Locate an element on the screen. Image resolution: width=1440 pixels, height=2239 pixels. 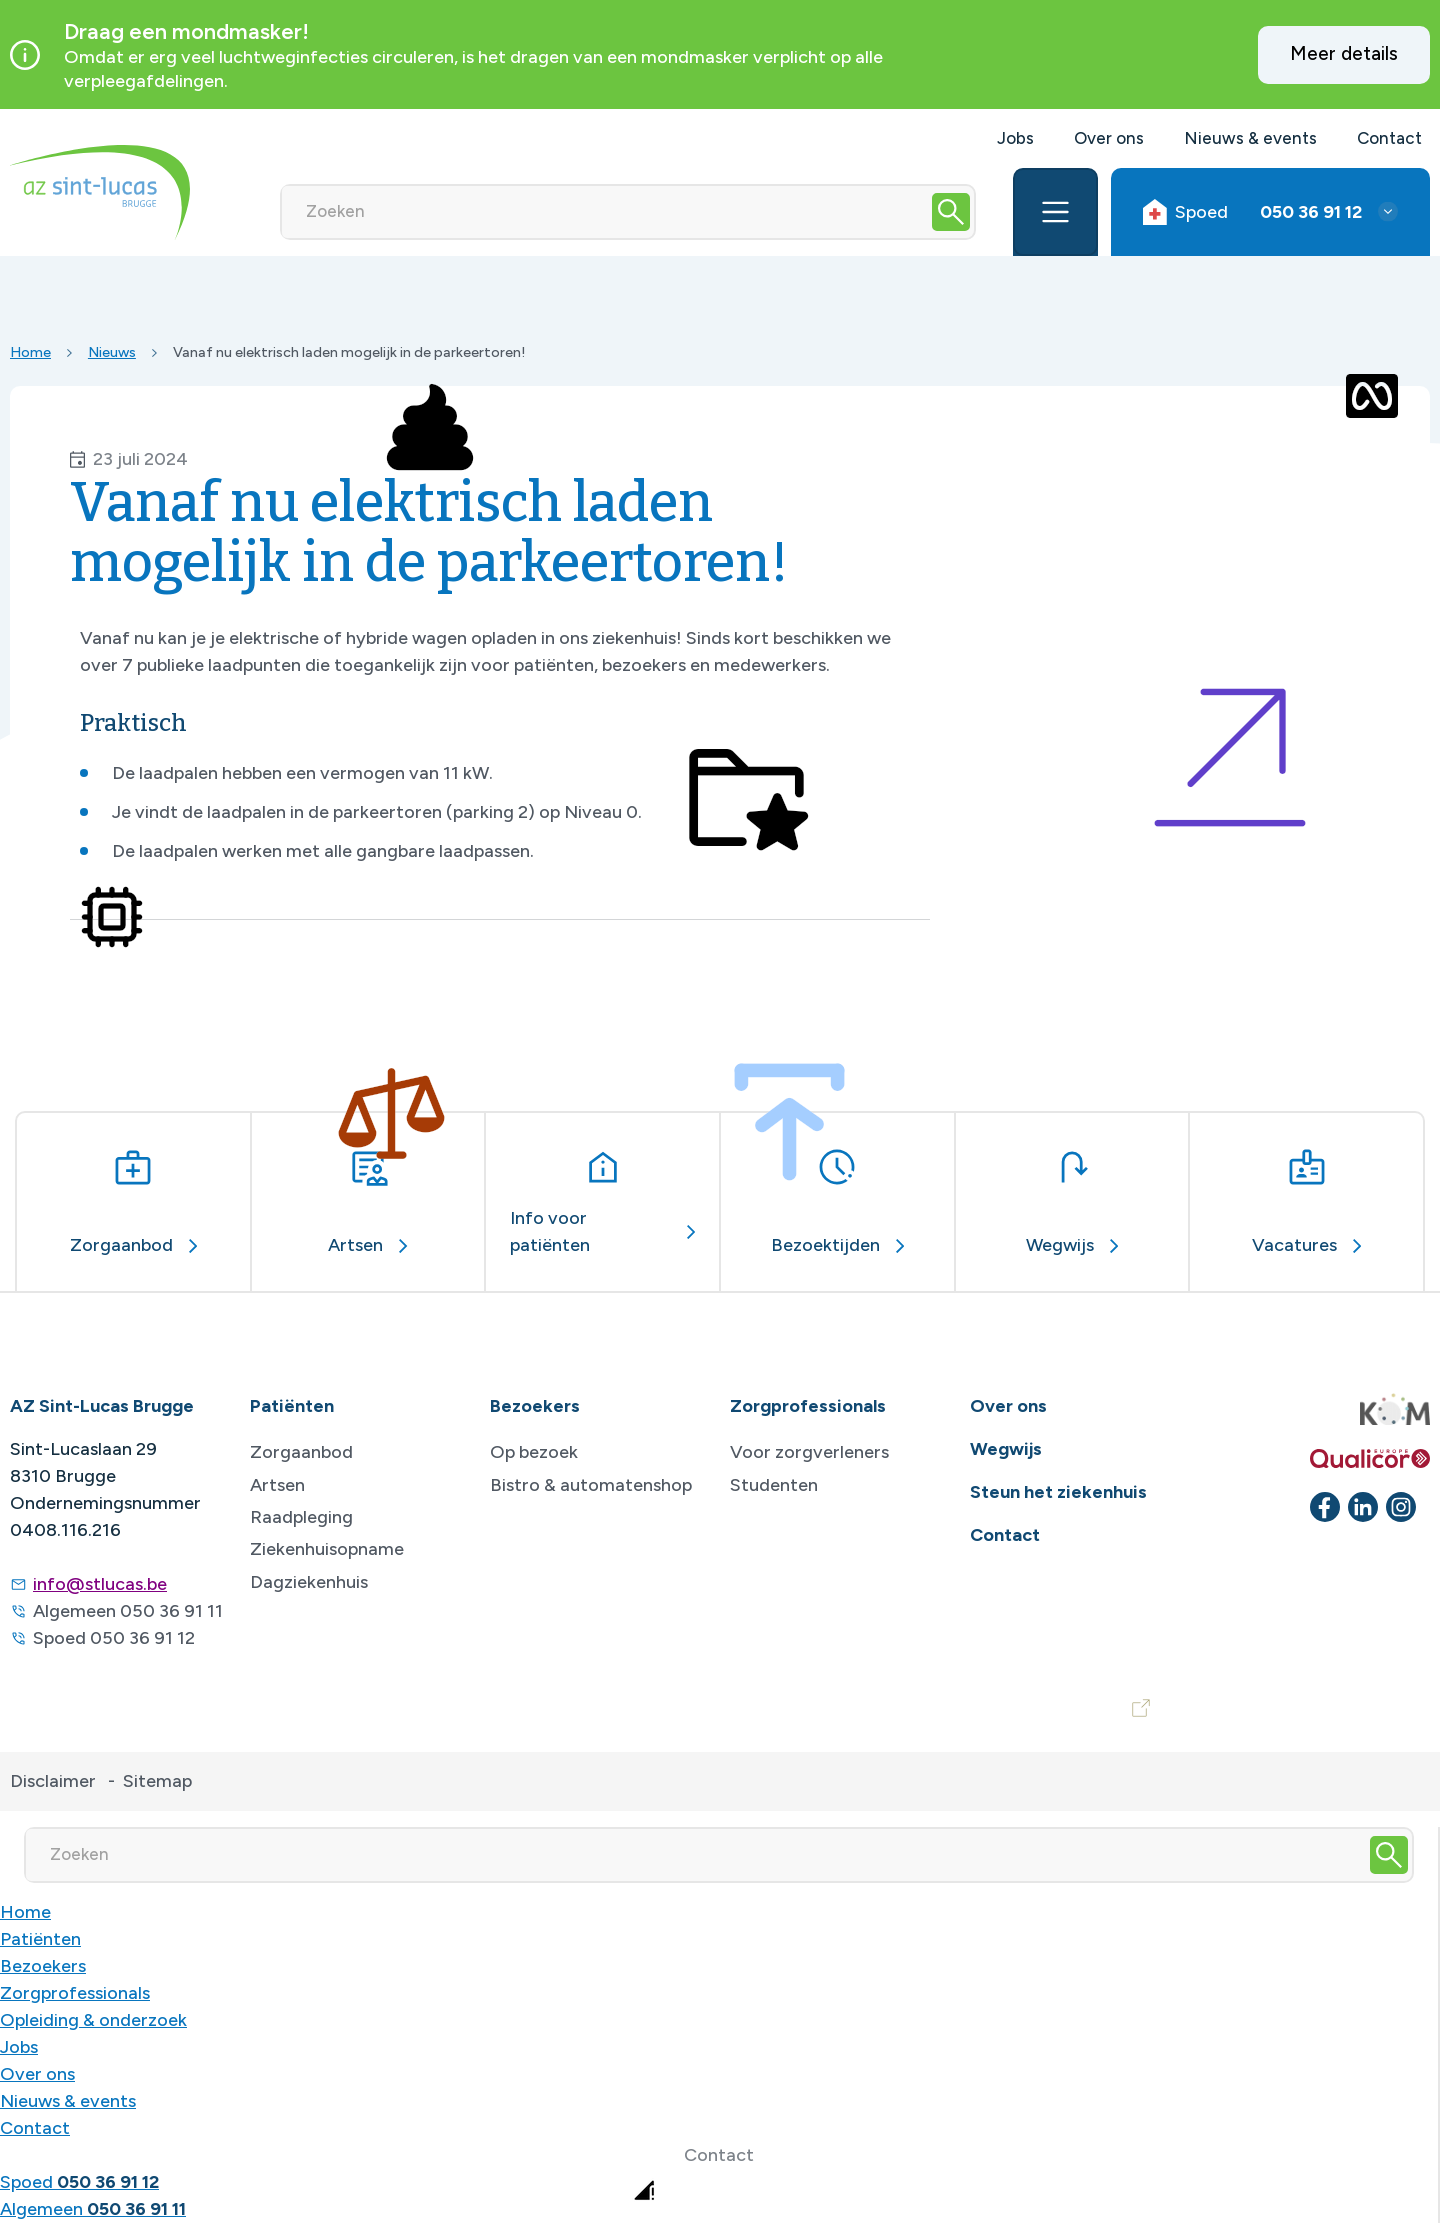
indicates full cellular signal but no internet connection is located at coordinates (643, 2189).